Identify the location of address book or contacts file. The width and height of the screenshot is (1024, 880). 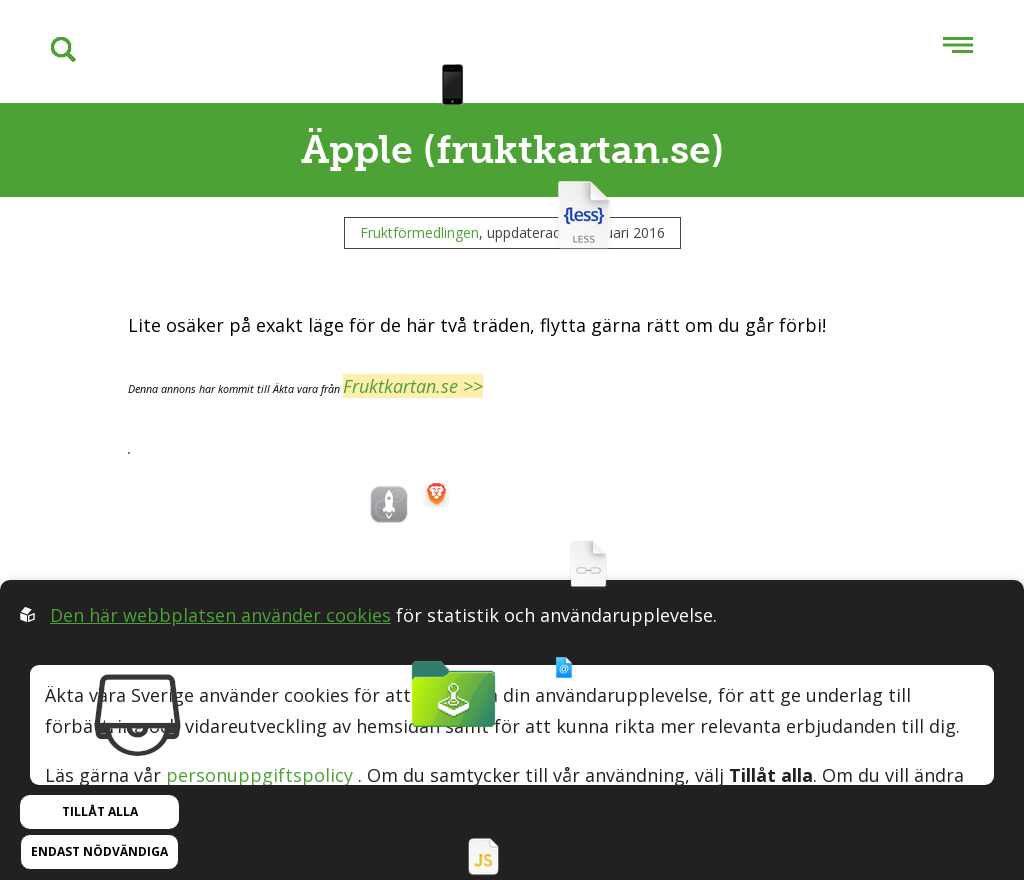
(564, 668).